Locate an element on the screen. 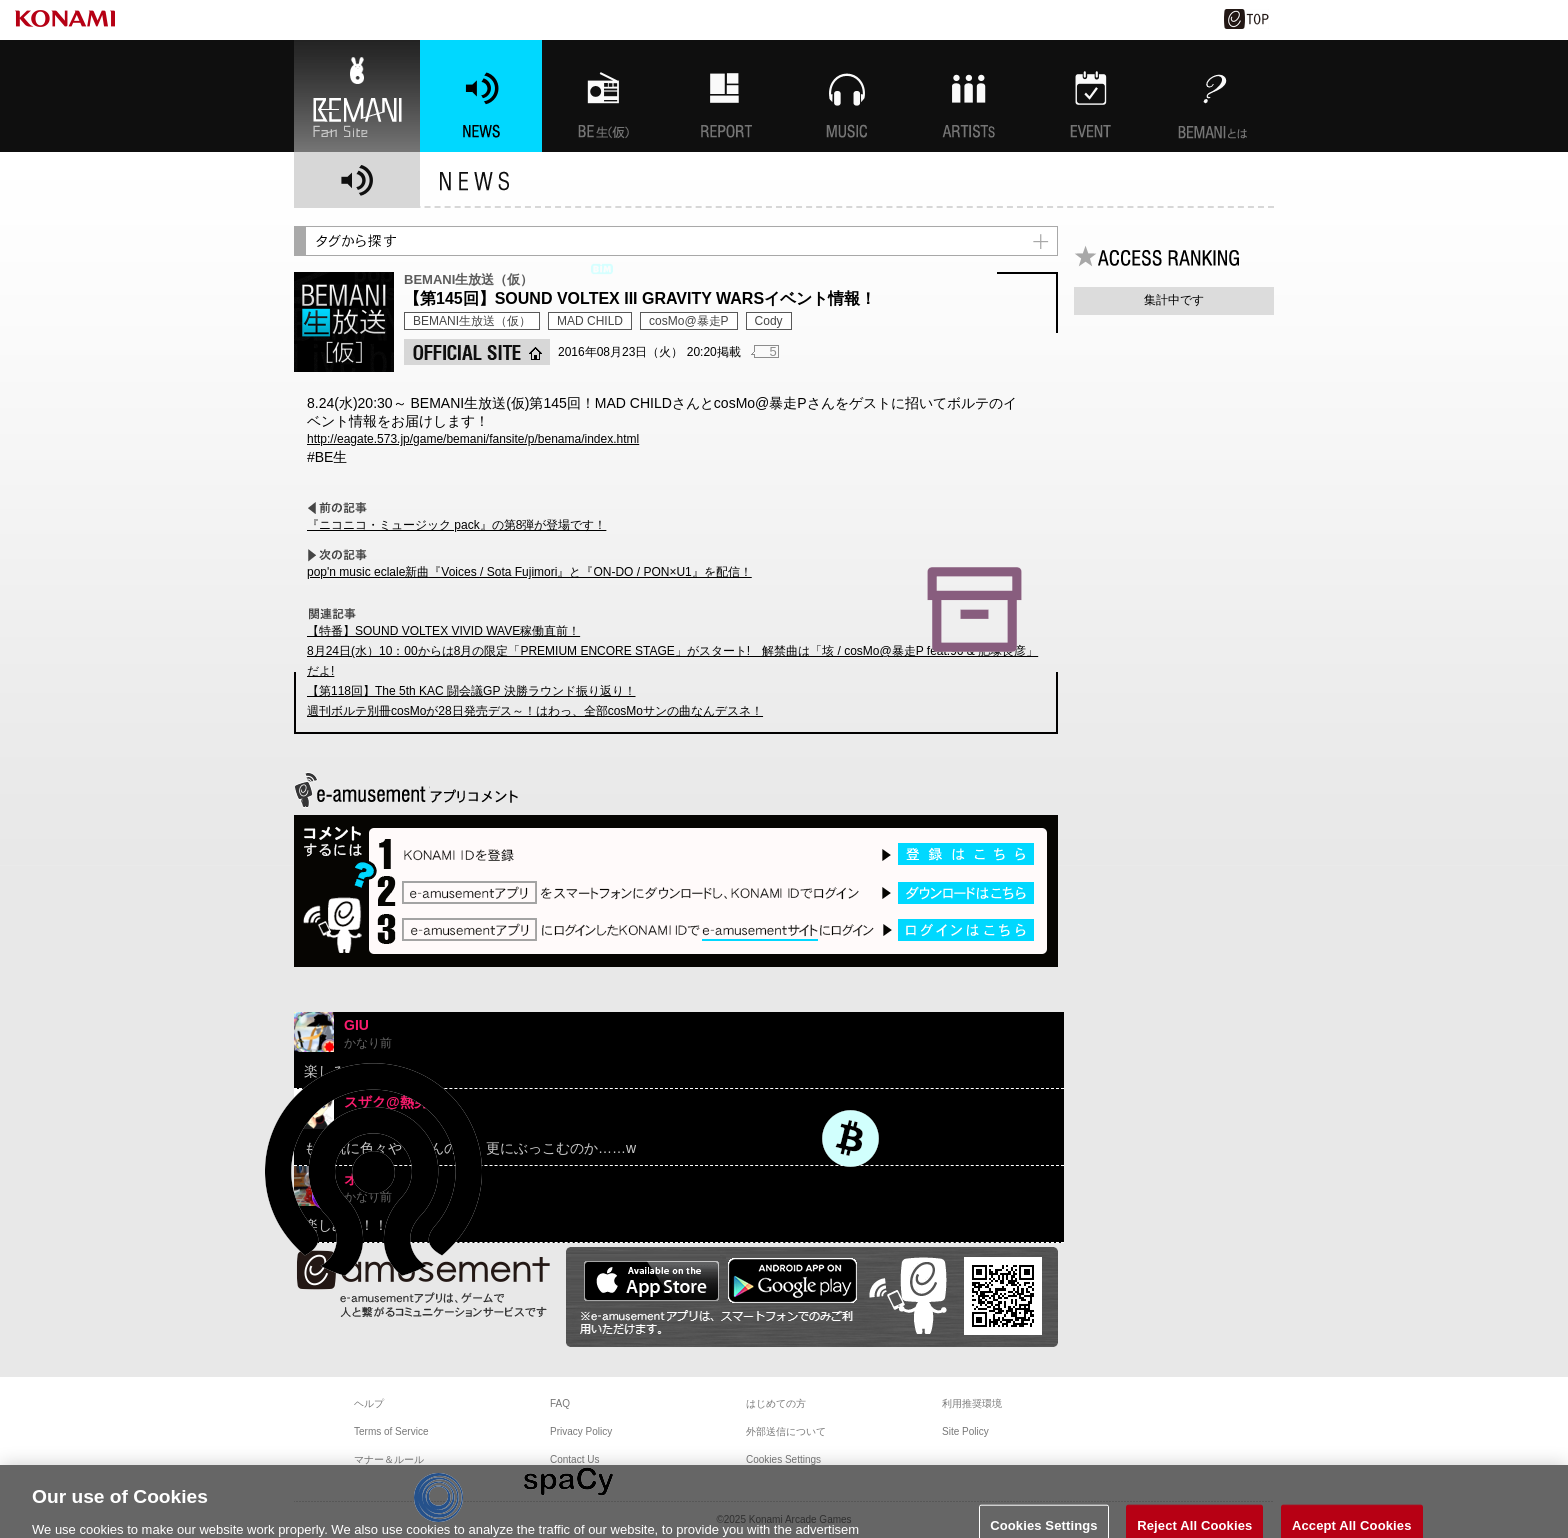  open the Loop app is located at coordinates (438, 1497).